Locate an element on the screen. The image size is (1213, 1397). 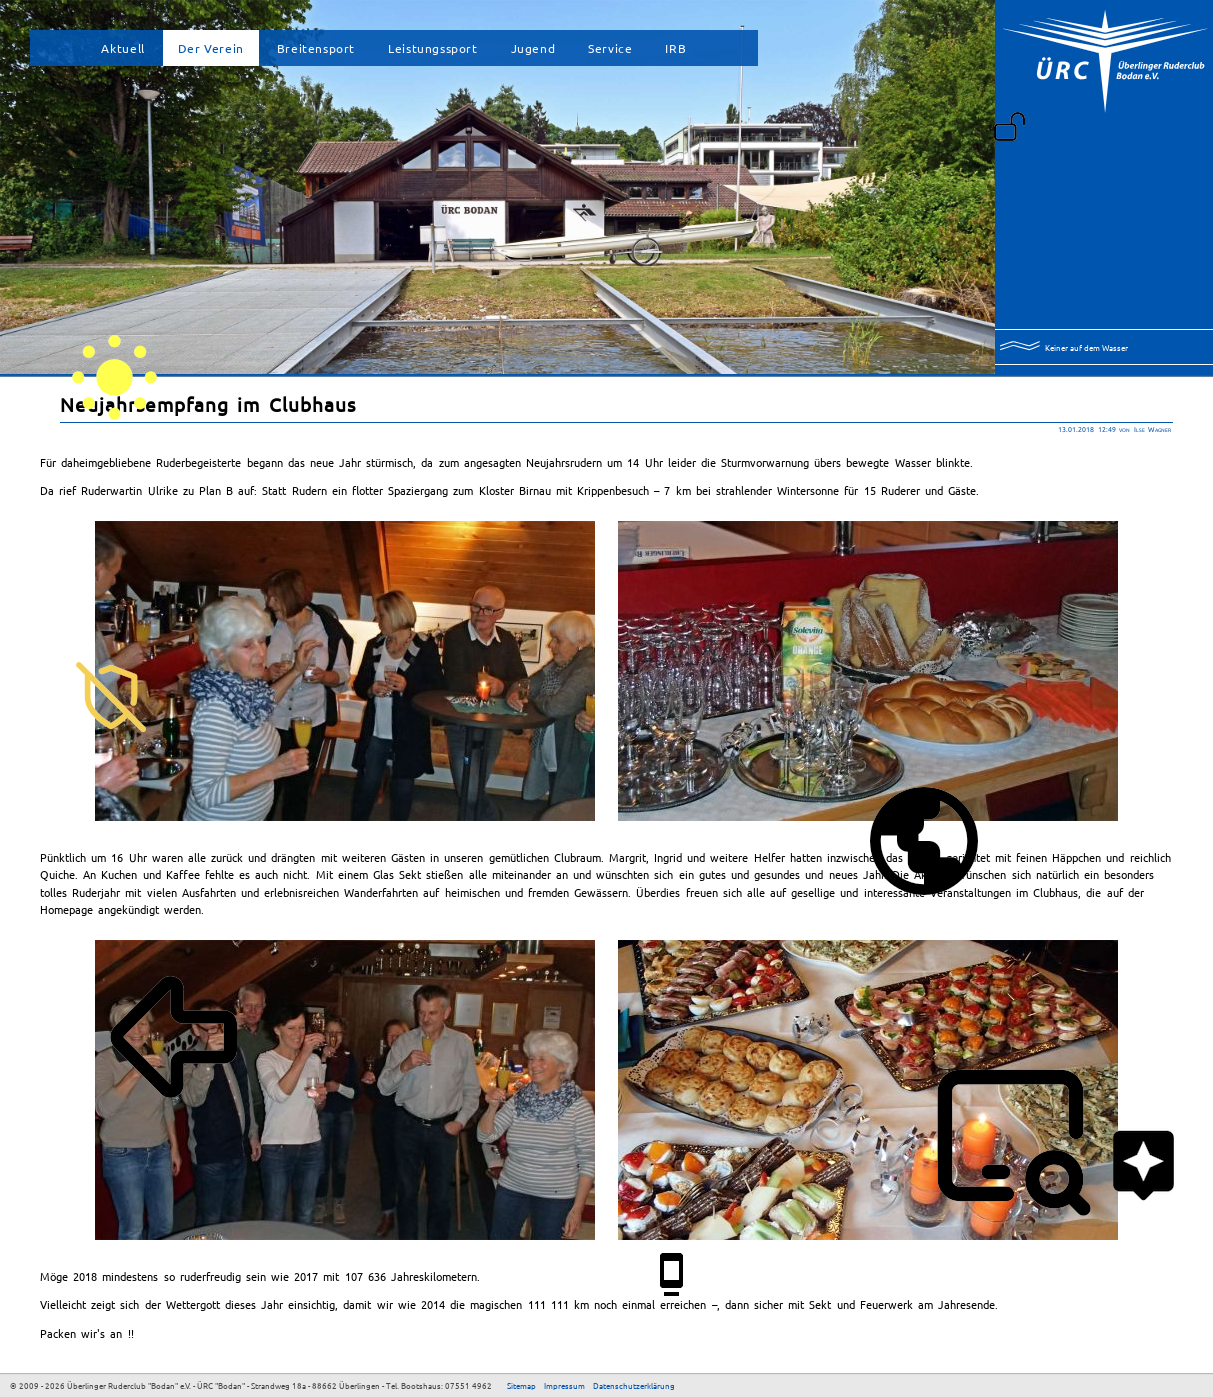
dock your device to a charging station is located at coordinates (671, 1274).